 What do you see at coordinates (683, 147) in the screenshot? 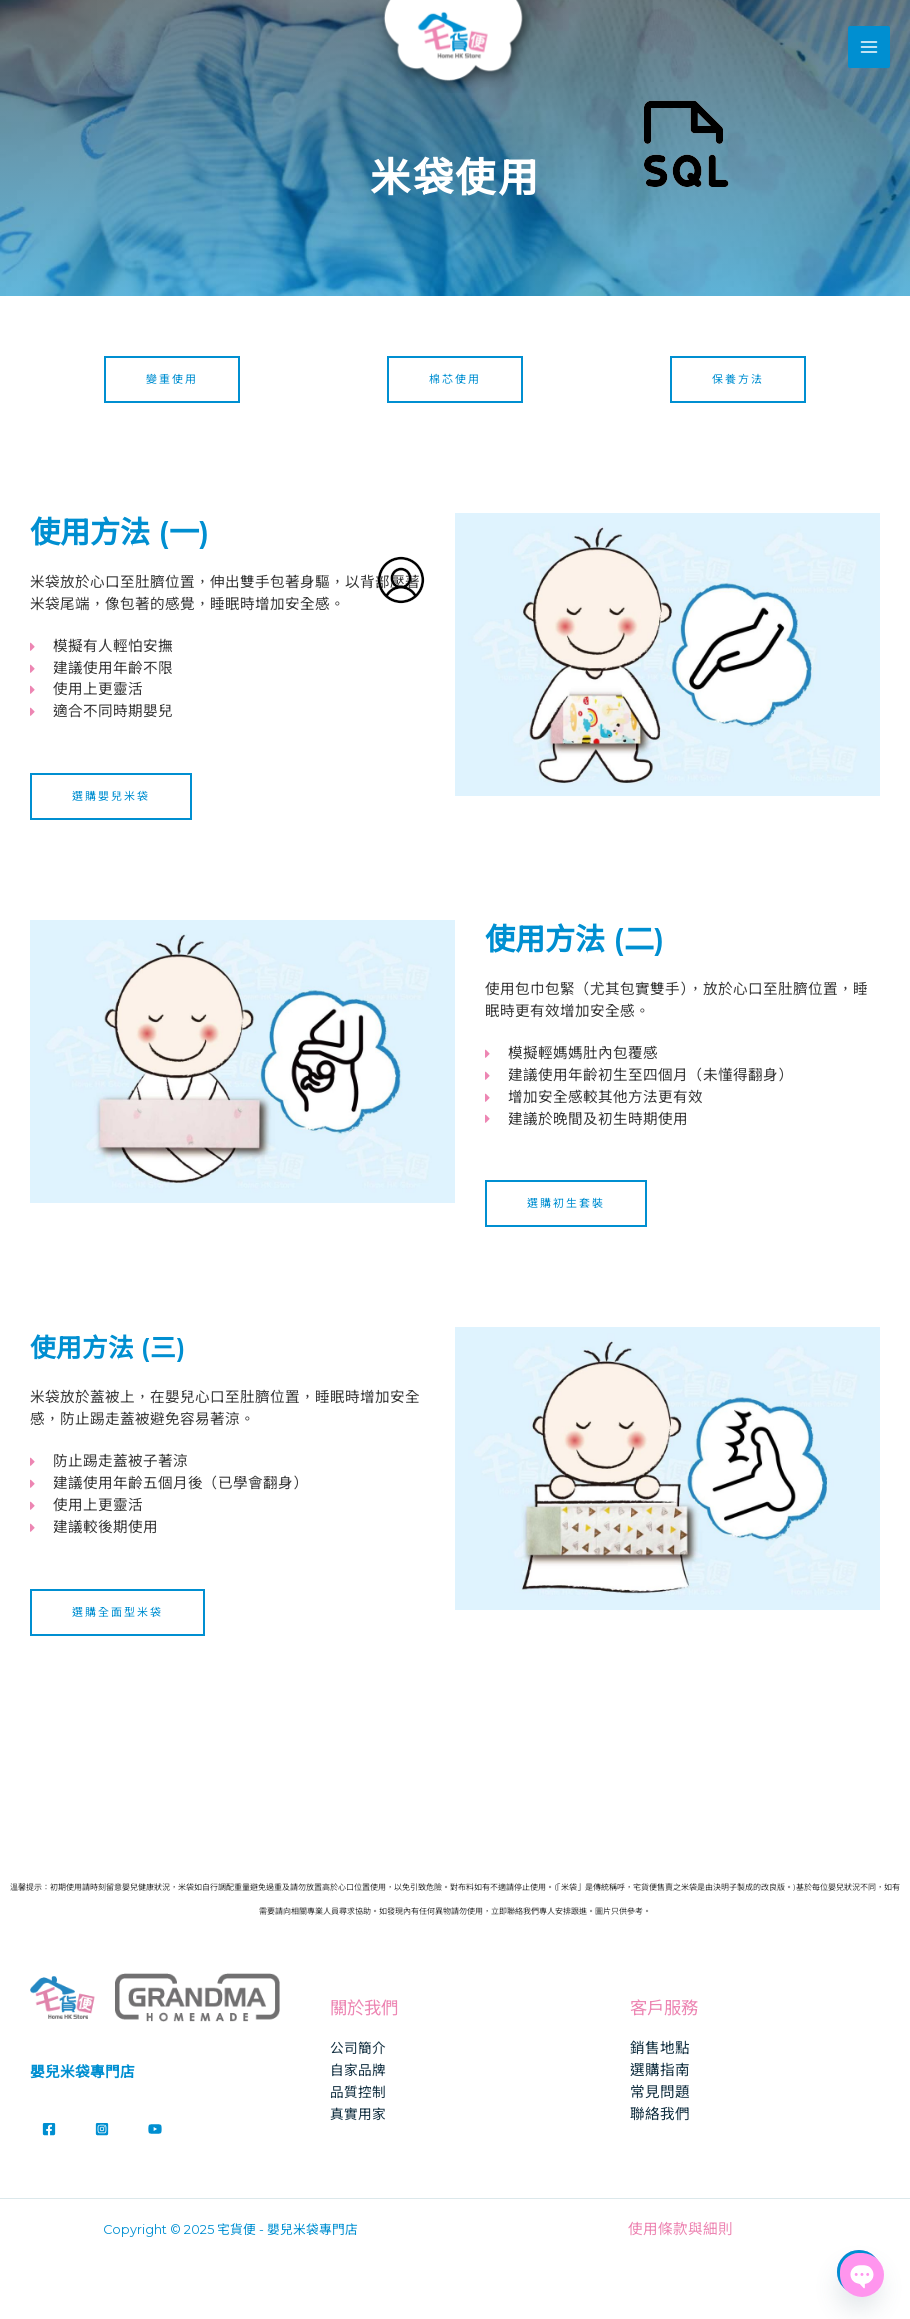
I see `open or view an SQL database file` at bounding box center [683, 147].